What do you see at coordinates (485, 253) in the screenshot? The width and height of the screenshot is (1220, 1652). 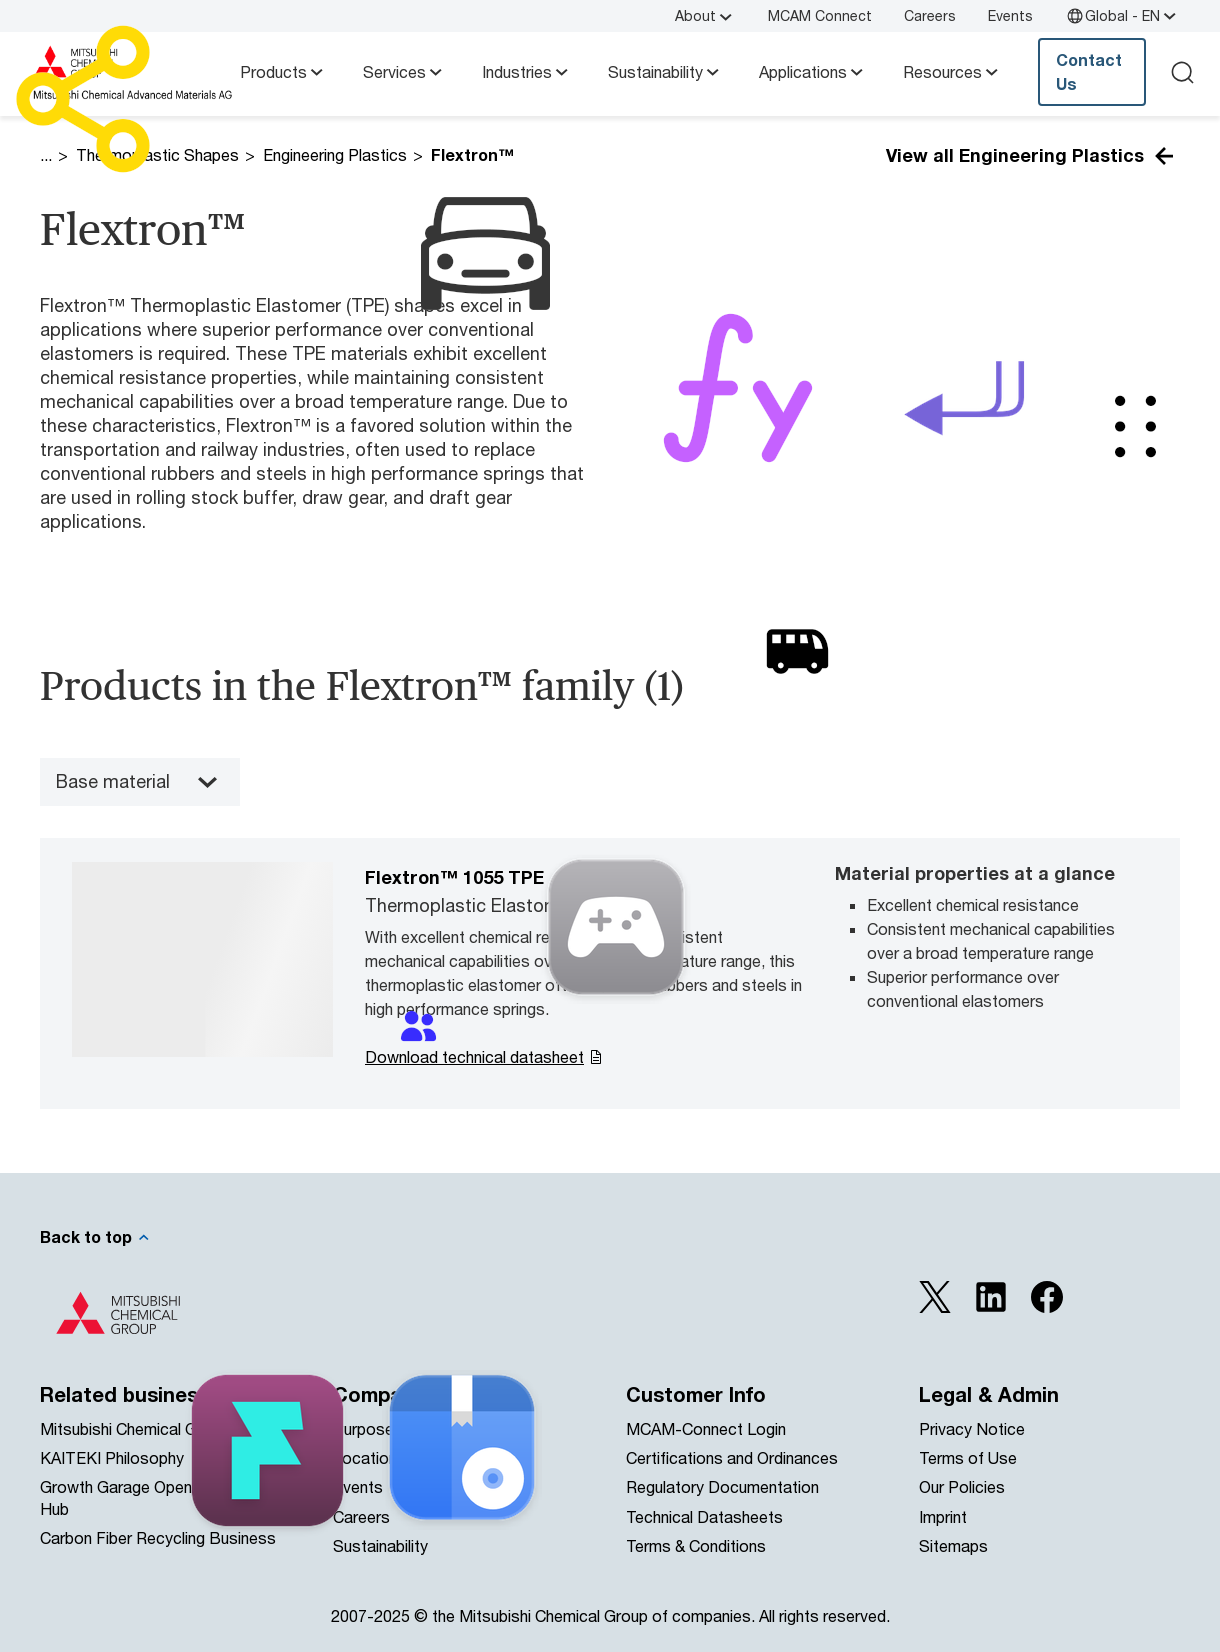 I see `access travel and transportation emoji` at bounding box center [485, 253].